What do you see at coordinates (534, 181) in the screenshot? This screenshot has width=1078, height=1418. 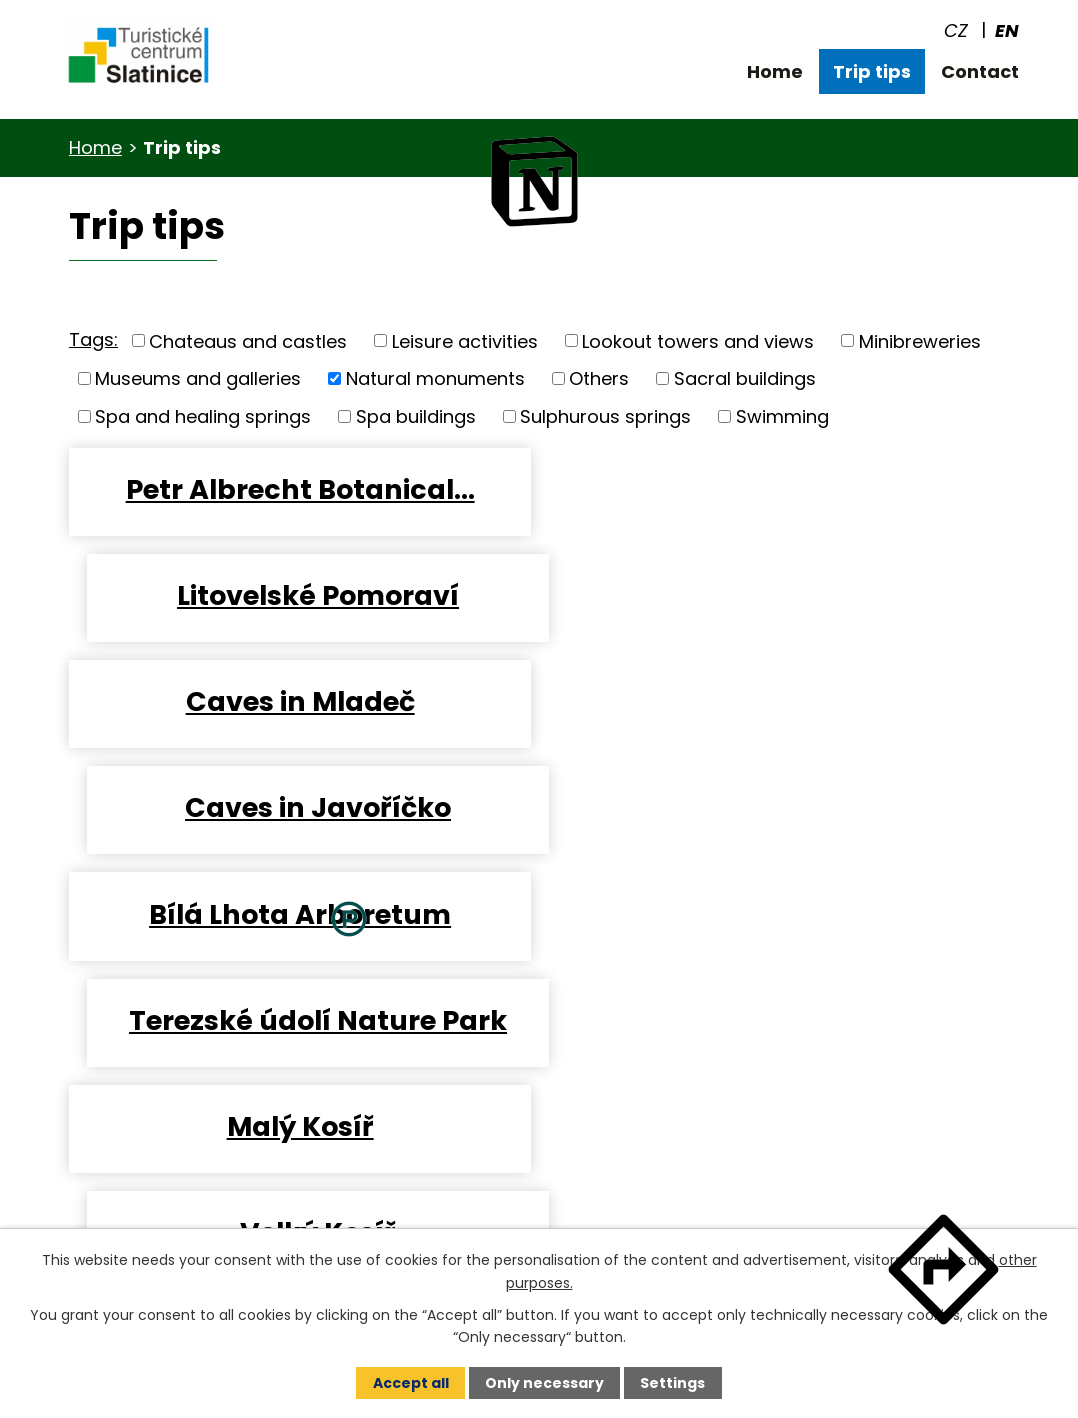 I see `open Notion app` at bounding box center [534, 181].